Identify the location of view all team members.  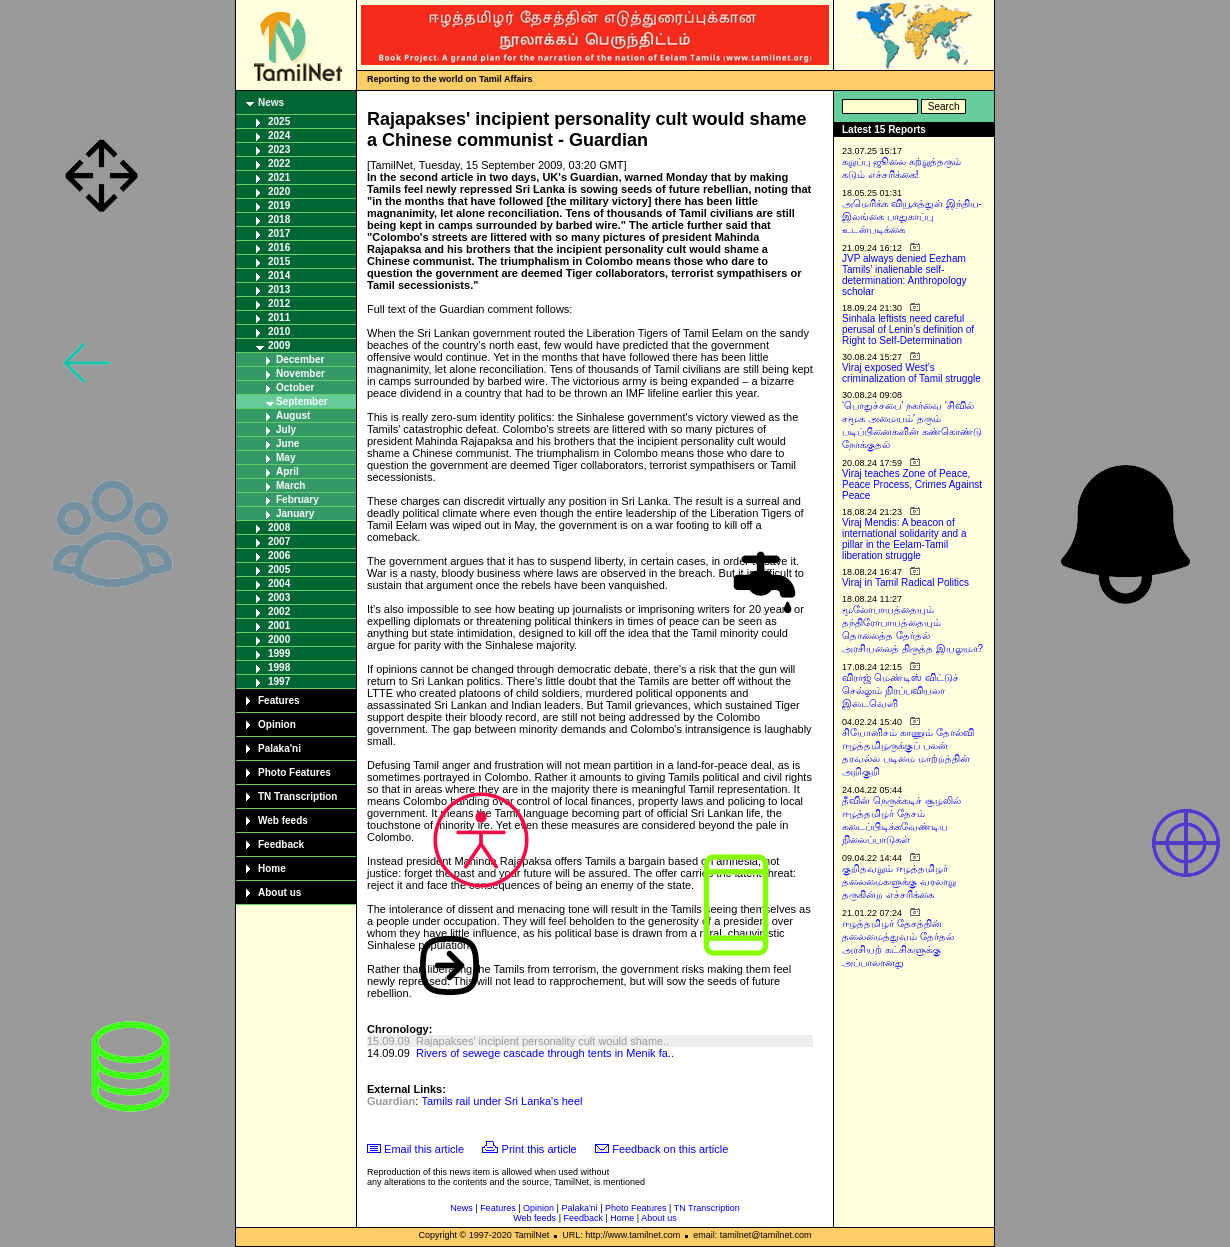
(112, 531).